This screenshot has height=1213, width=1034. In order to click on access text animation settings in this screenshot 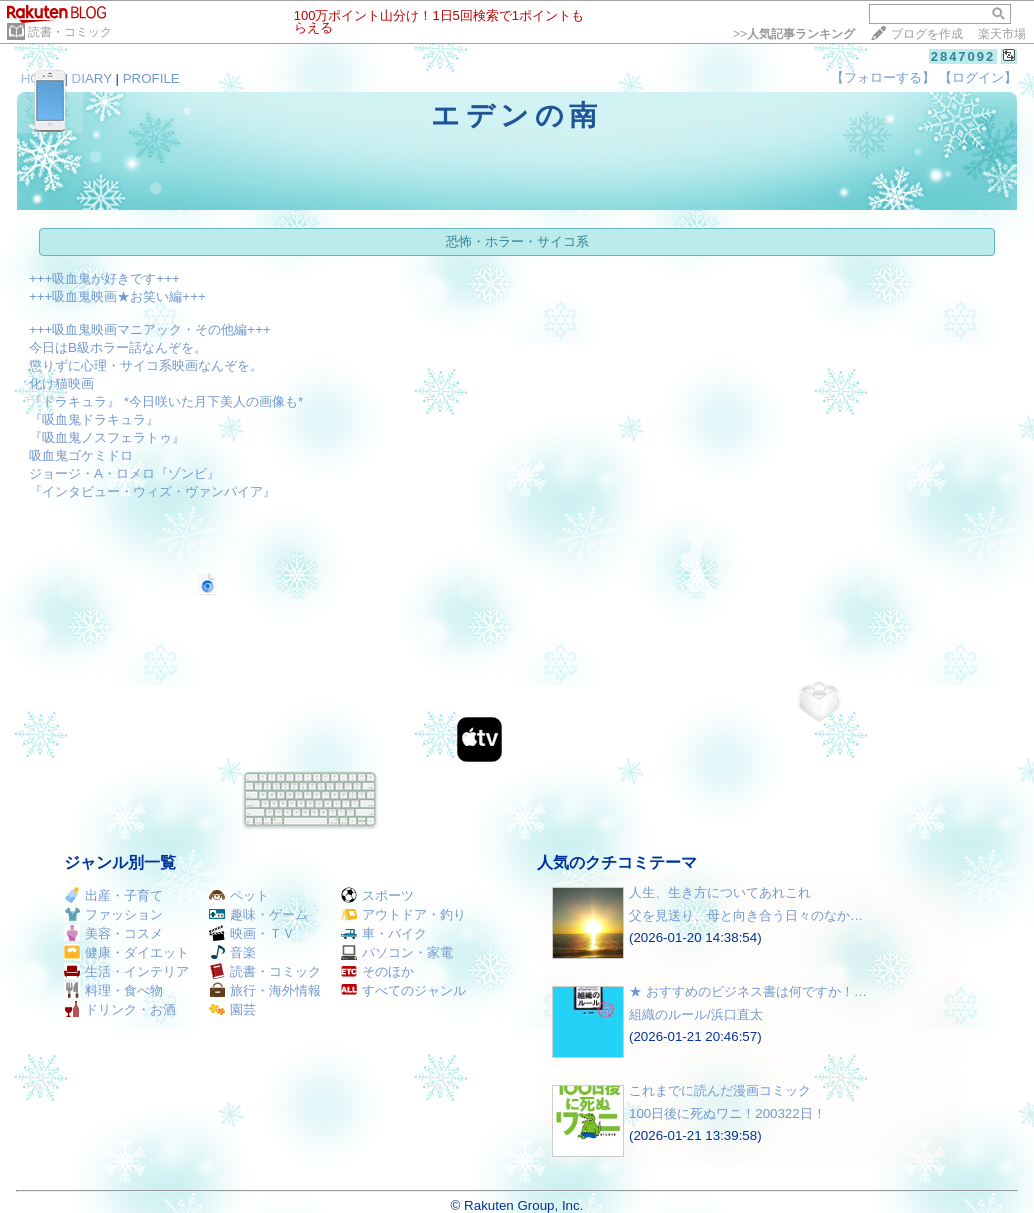, I will do `click(736, 560)`.